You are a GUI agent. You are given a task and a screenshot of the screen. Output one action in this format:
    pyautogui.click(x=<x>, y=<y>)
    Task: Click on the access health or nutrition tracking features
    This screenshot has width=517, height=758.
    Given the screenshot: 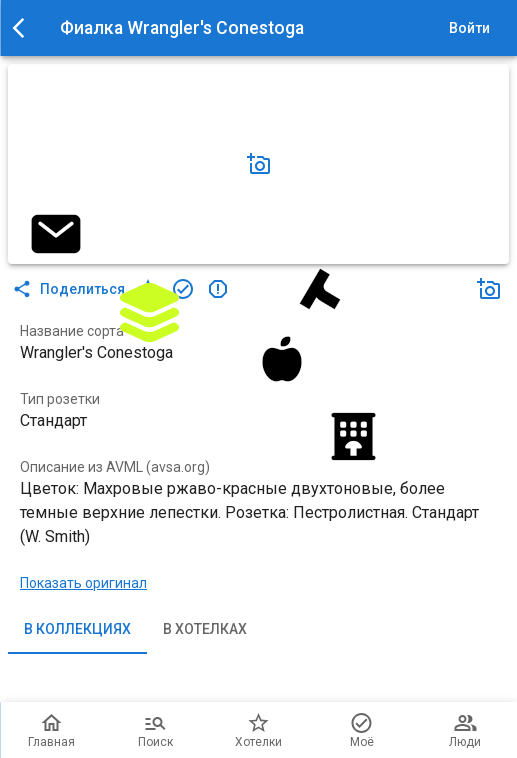 What is the action you would take?
    pyautogui.click(x=282, y=359)
    